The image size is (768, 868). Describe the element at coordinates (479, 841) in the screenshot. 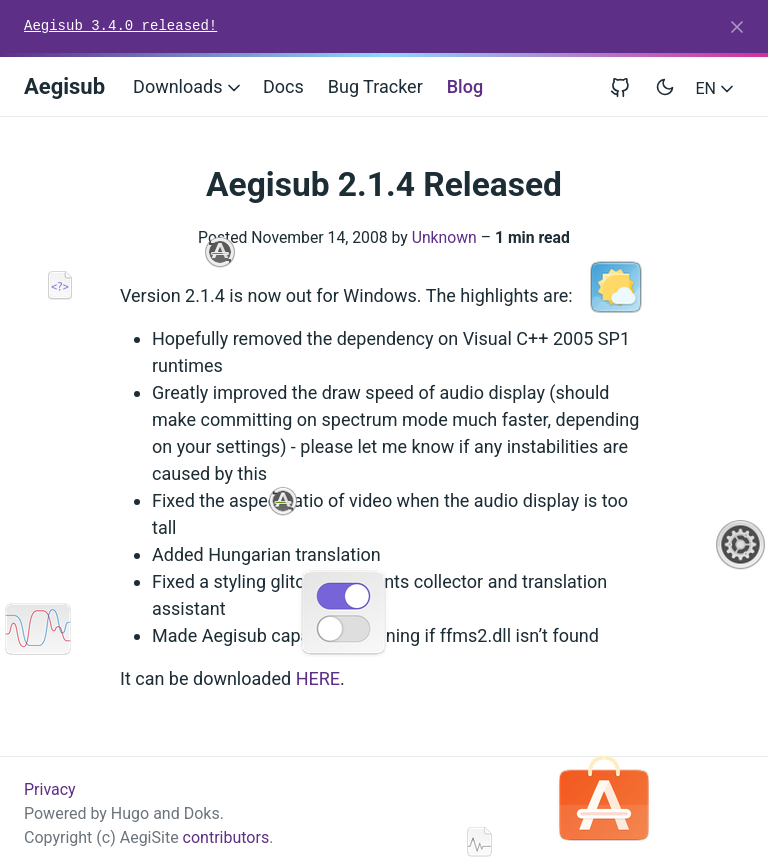

I see `view system log file` at that location.